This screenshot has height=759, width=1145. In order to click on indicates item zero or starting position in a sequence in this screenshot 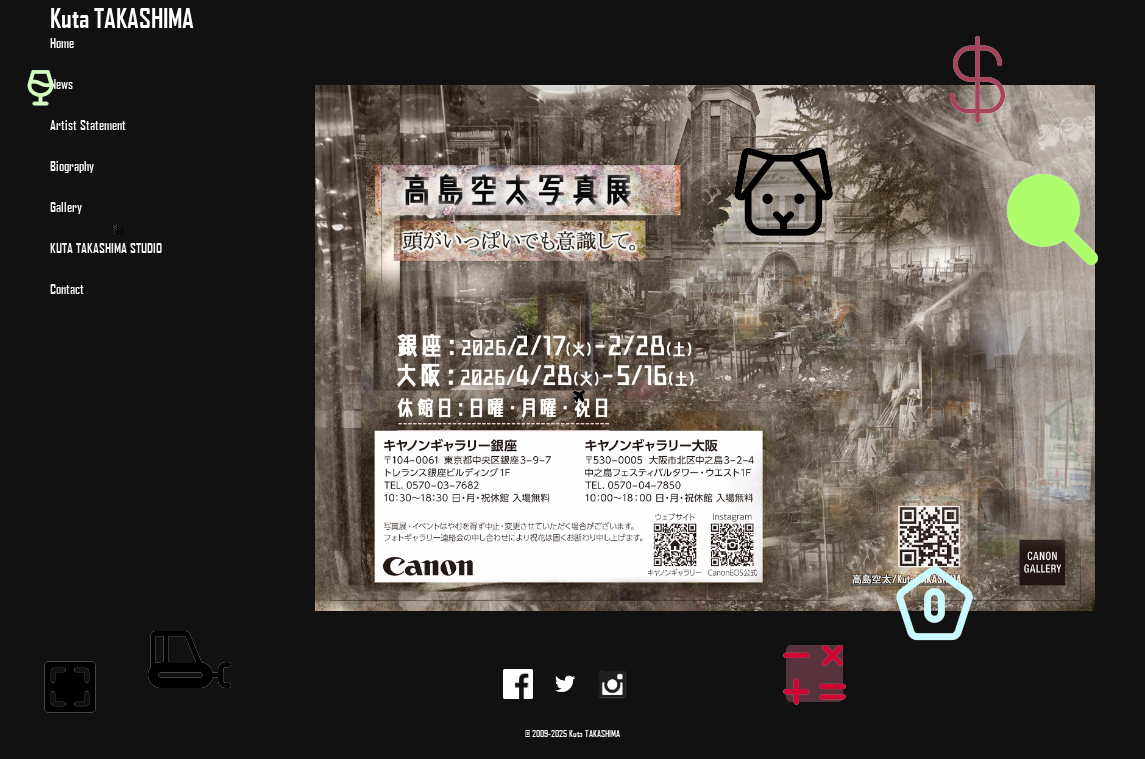, I will do `click(934, 605)`.